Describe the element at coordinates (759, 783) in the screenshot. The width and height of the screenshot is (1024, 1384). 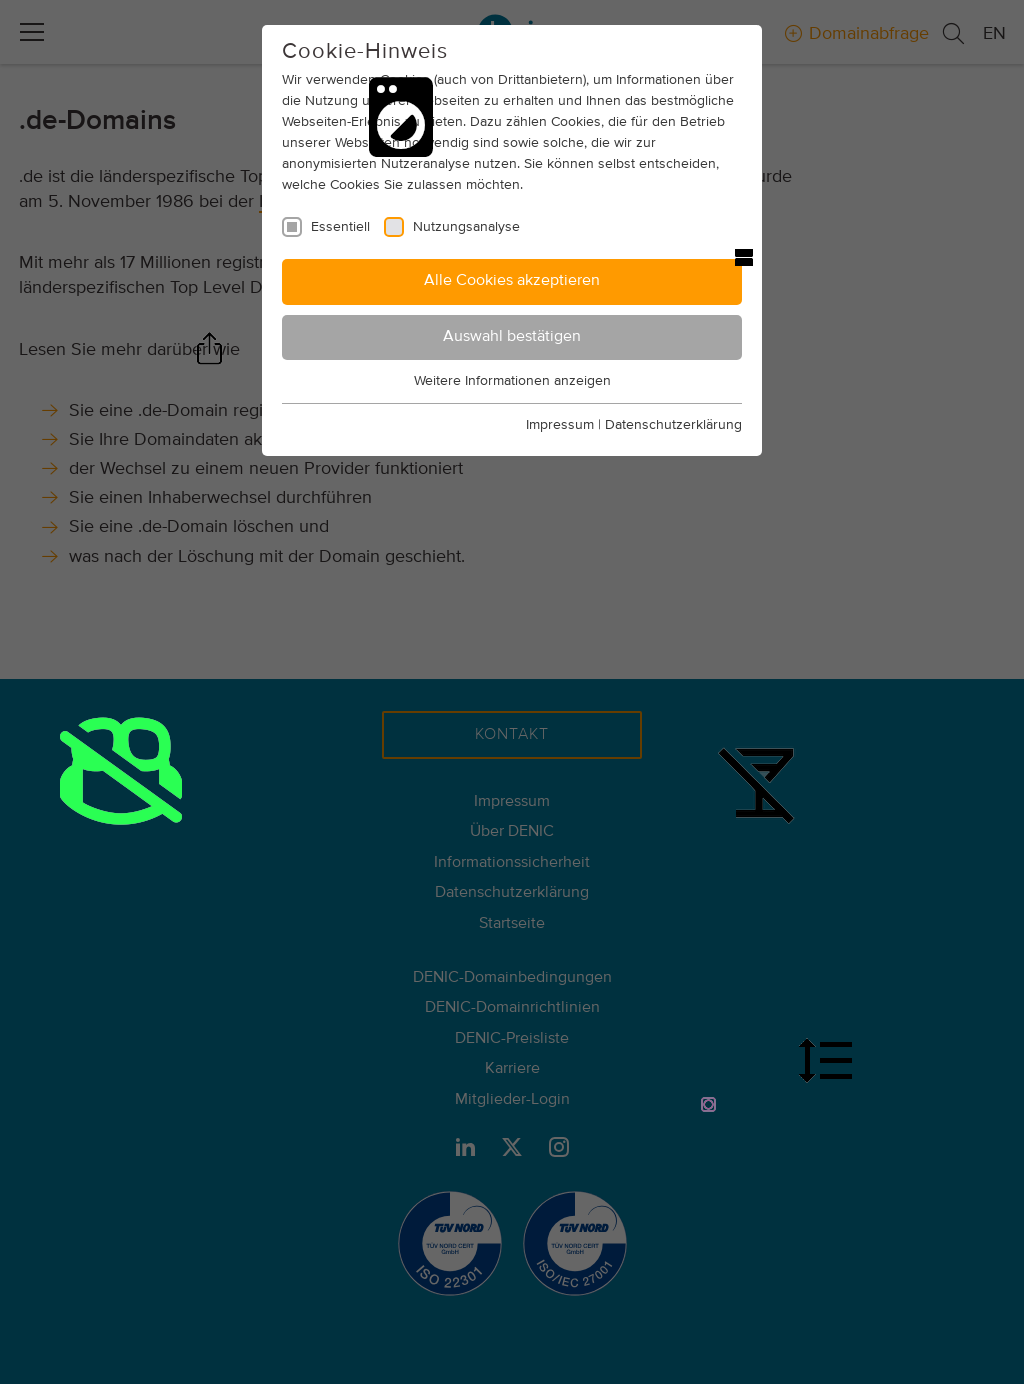
I see `indicates alcohol-free zone or no drinks allowed` at that location.